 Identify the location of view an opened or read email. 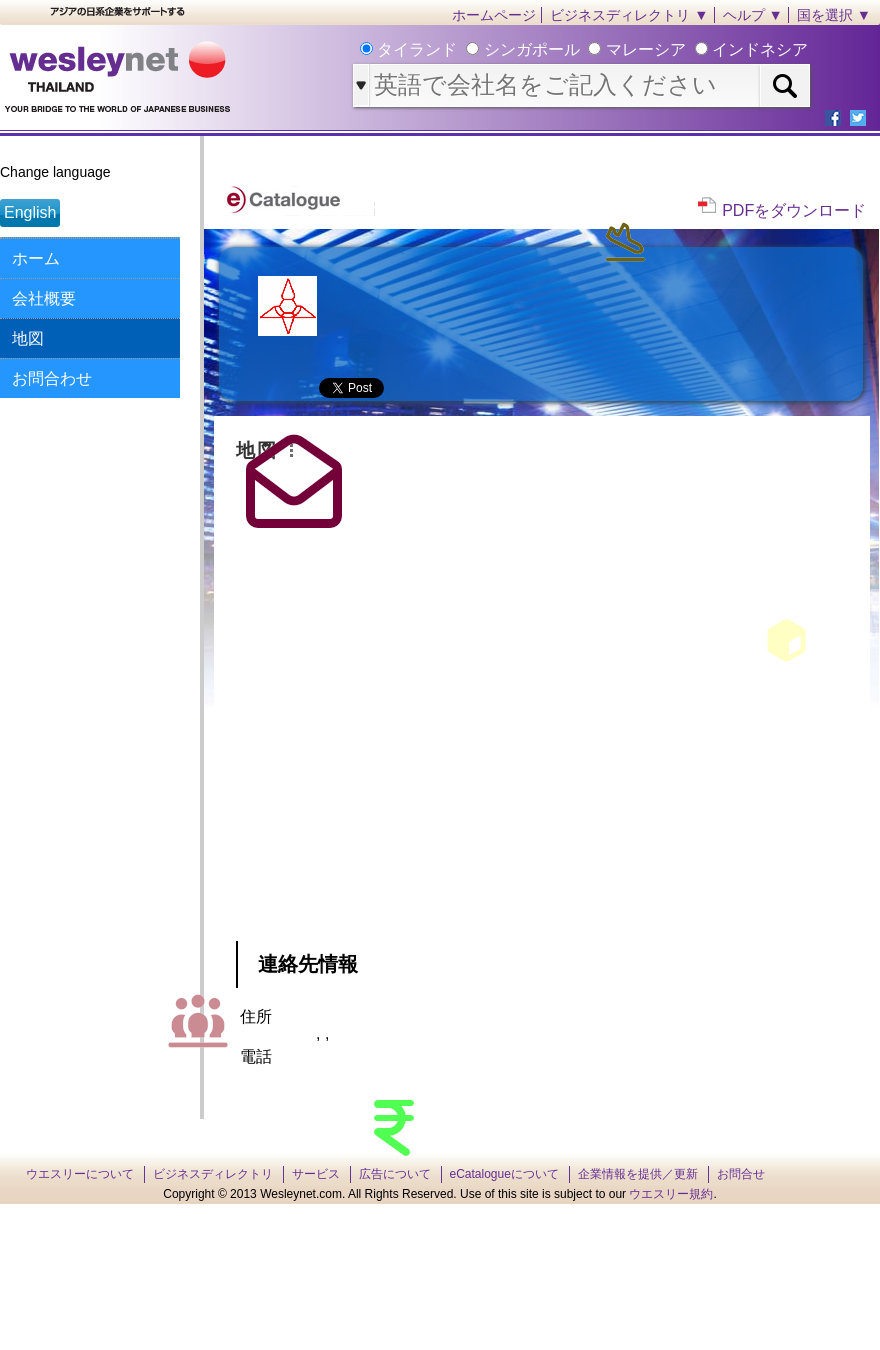
(294, 486).